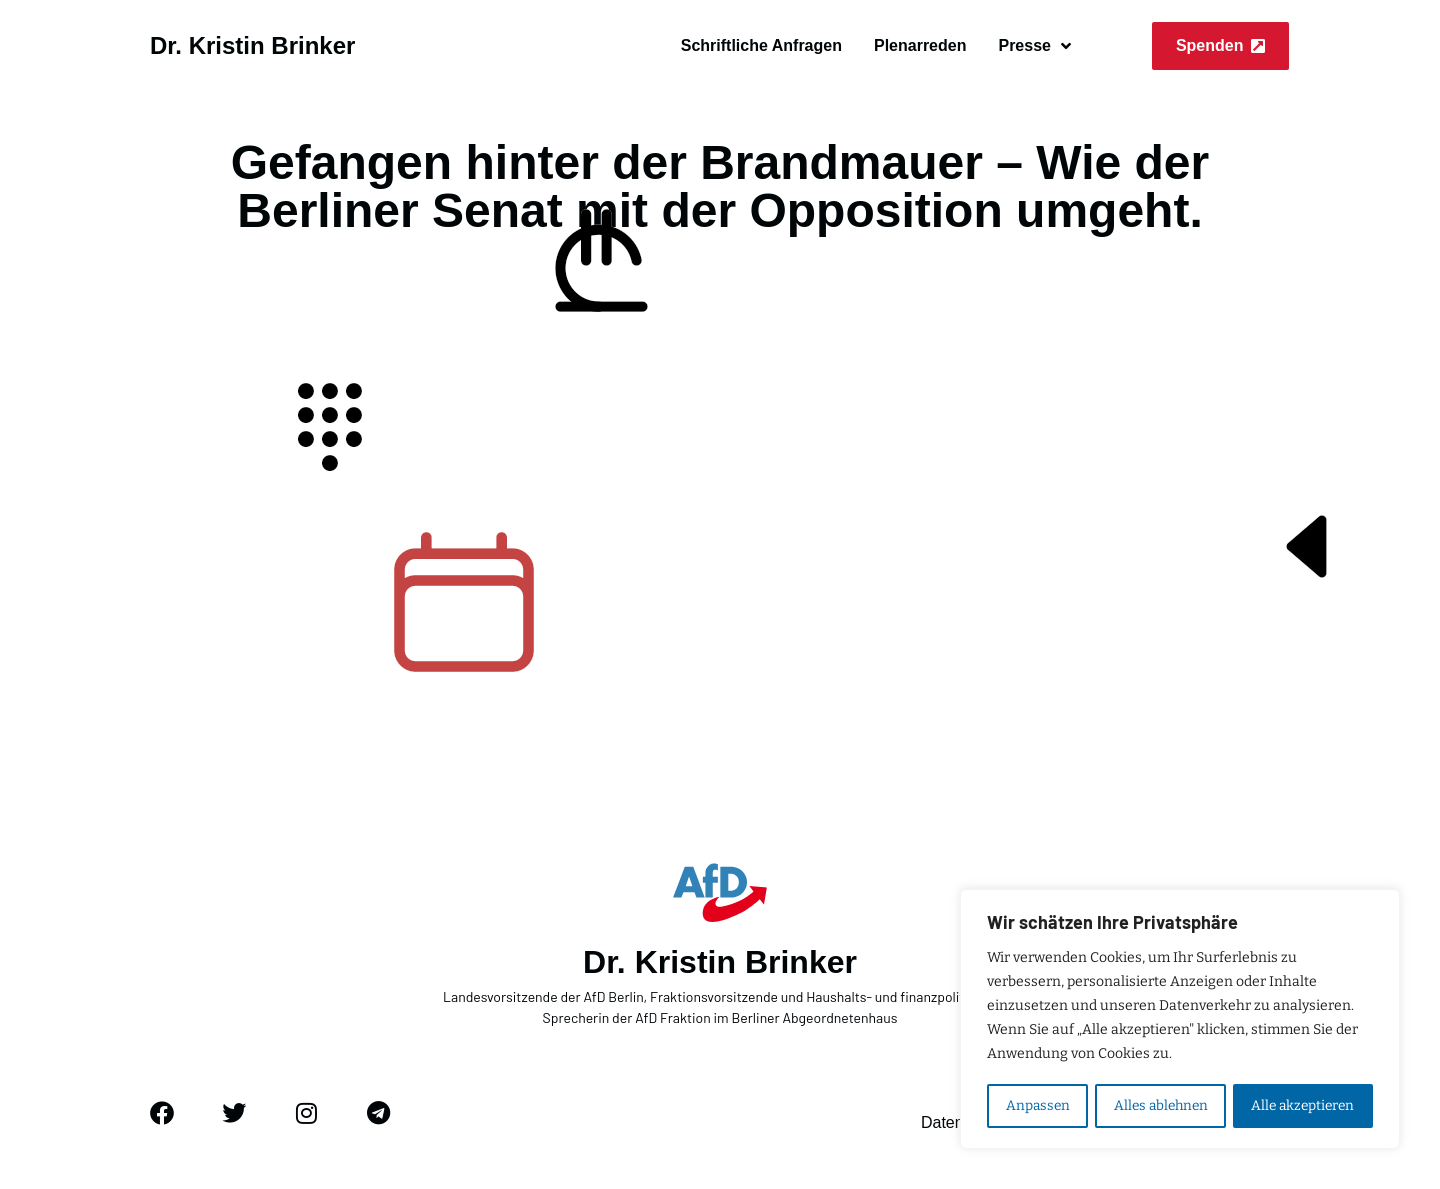  I want to click on go back to the previous screen, so click(1306, 546).